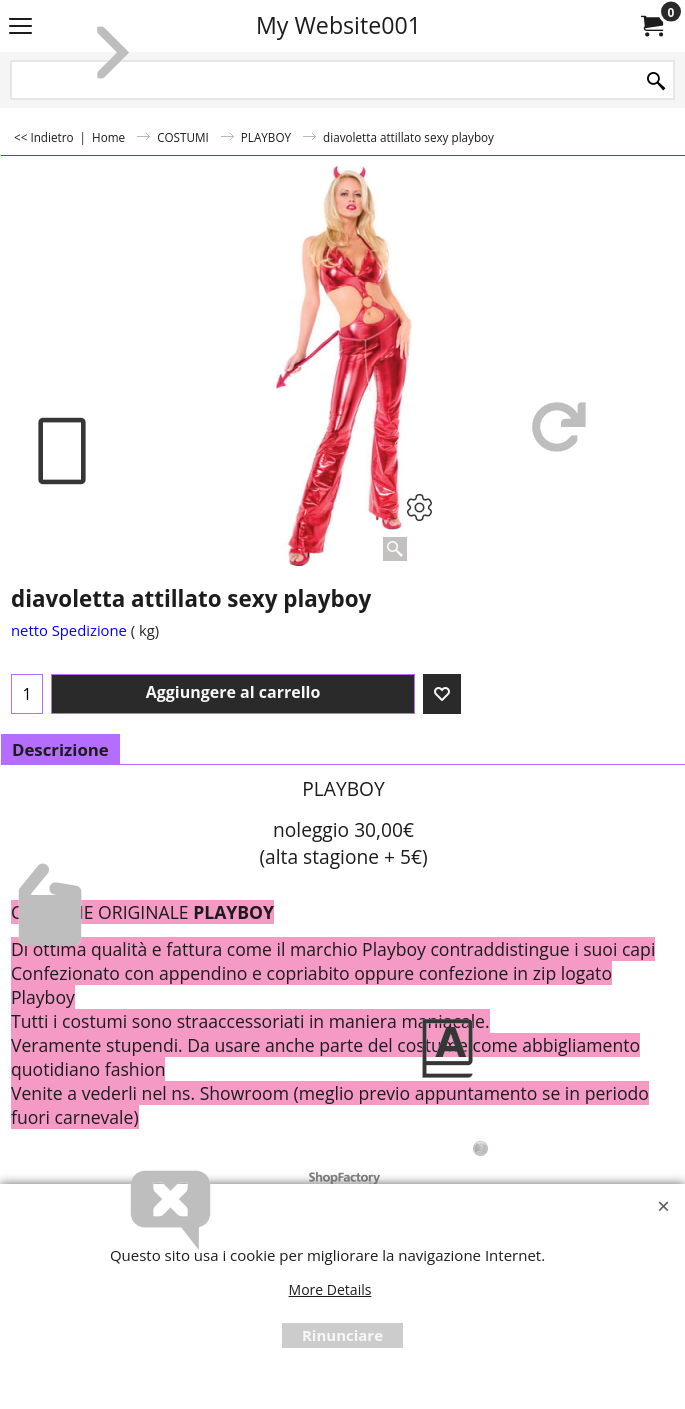  Describe the element at coordinates (114, 52) in the screenshot. I see `navigate to the next item or page` at that location.